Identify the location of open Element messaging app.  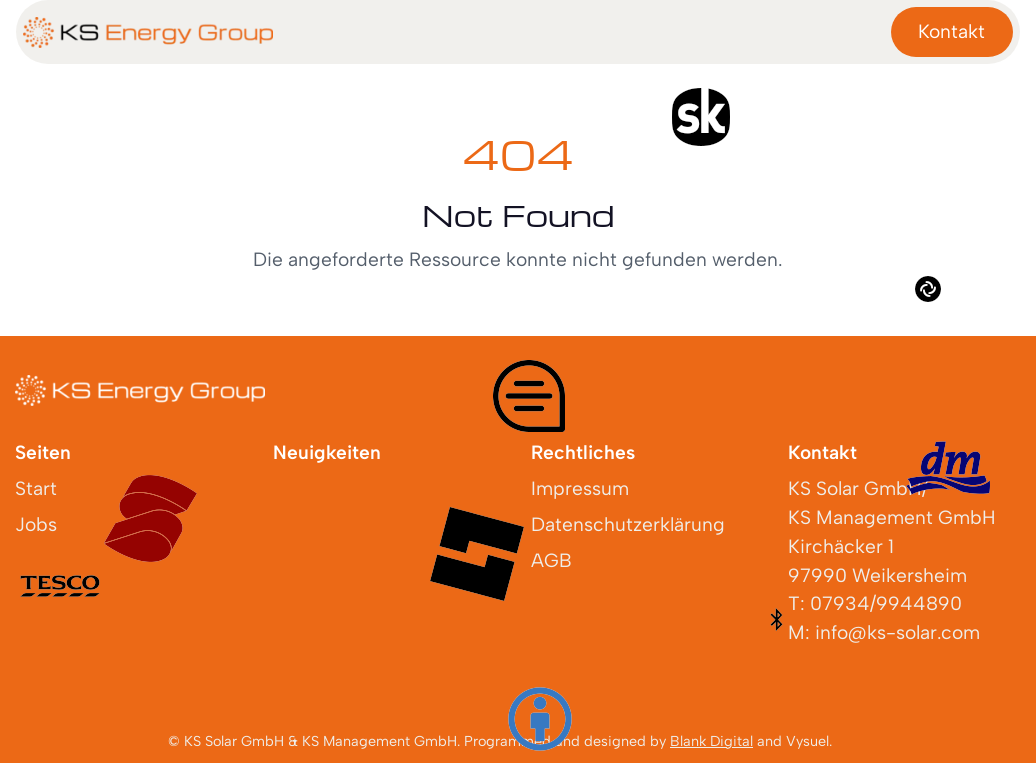
(928, 289).